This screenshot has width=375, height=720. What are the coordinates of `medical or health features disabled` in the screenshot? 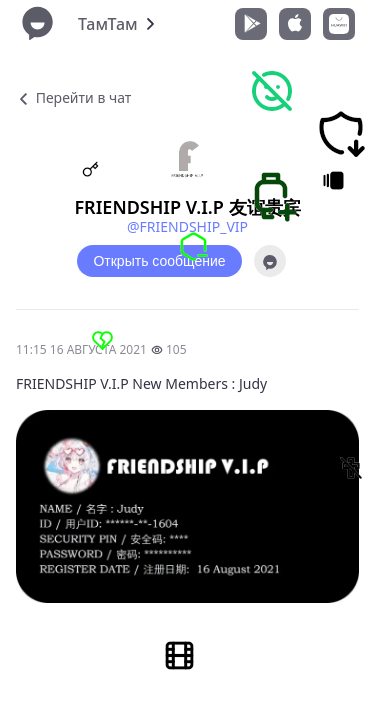 It's located at (351, 468).